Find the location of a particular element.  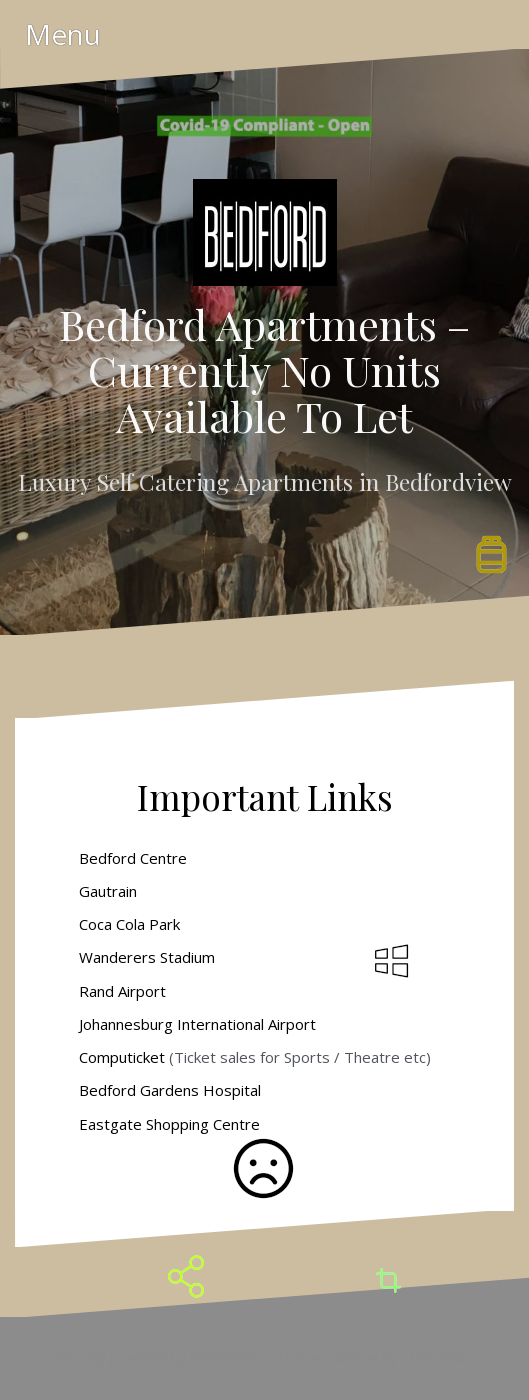

open the Windows start menu is located at coordinates (393, 961).